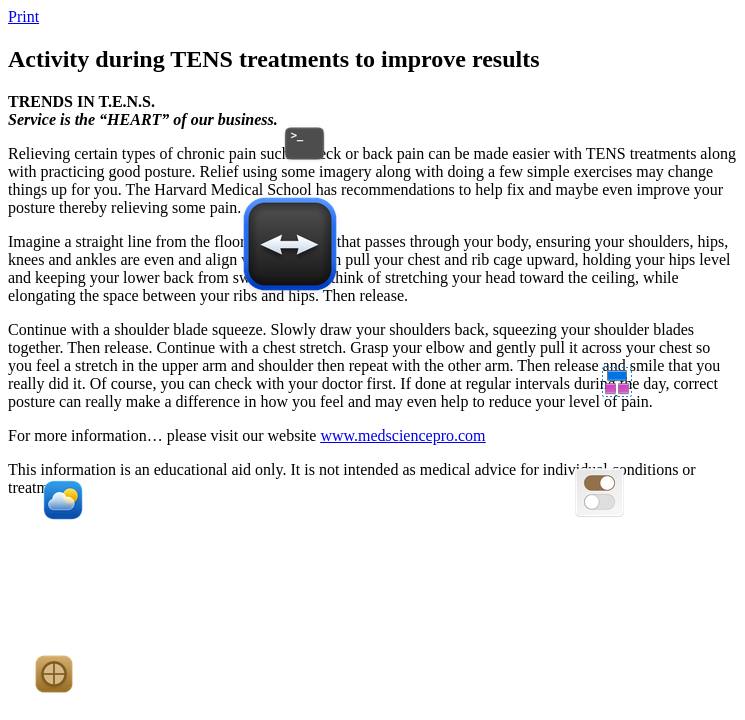 Image resolution: width=745 pixels, height=720 pixels. What do you see at coordinates (63, 500) in the screenshot?
I see `open the weather app` at bounding box center [63, 500].